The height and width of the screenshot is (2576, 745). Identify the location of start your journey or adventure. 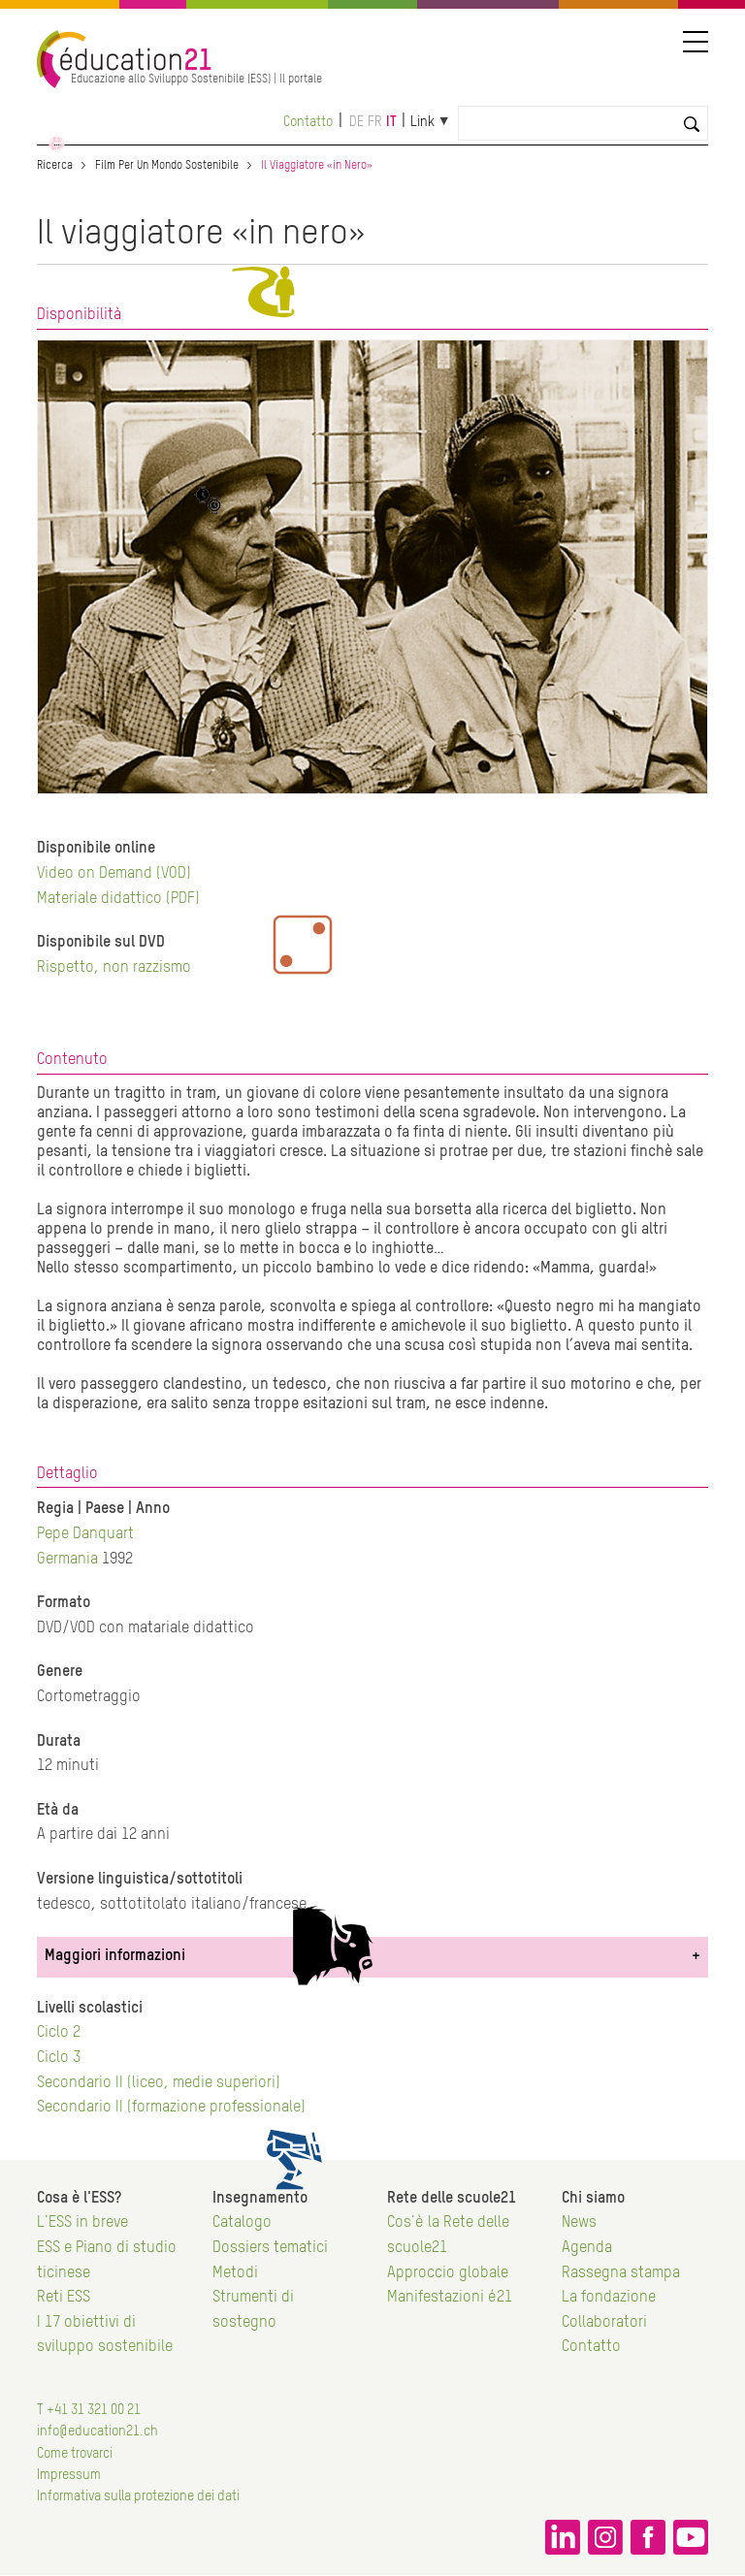
(263, 288).